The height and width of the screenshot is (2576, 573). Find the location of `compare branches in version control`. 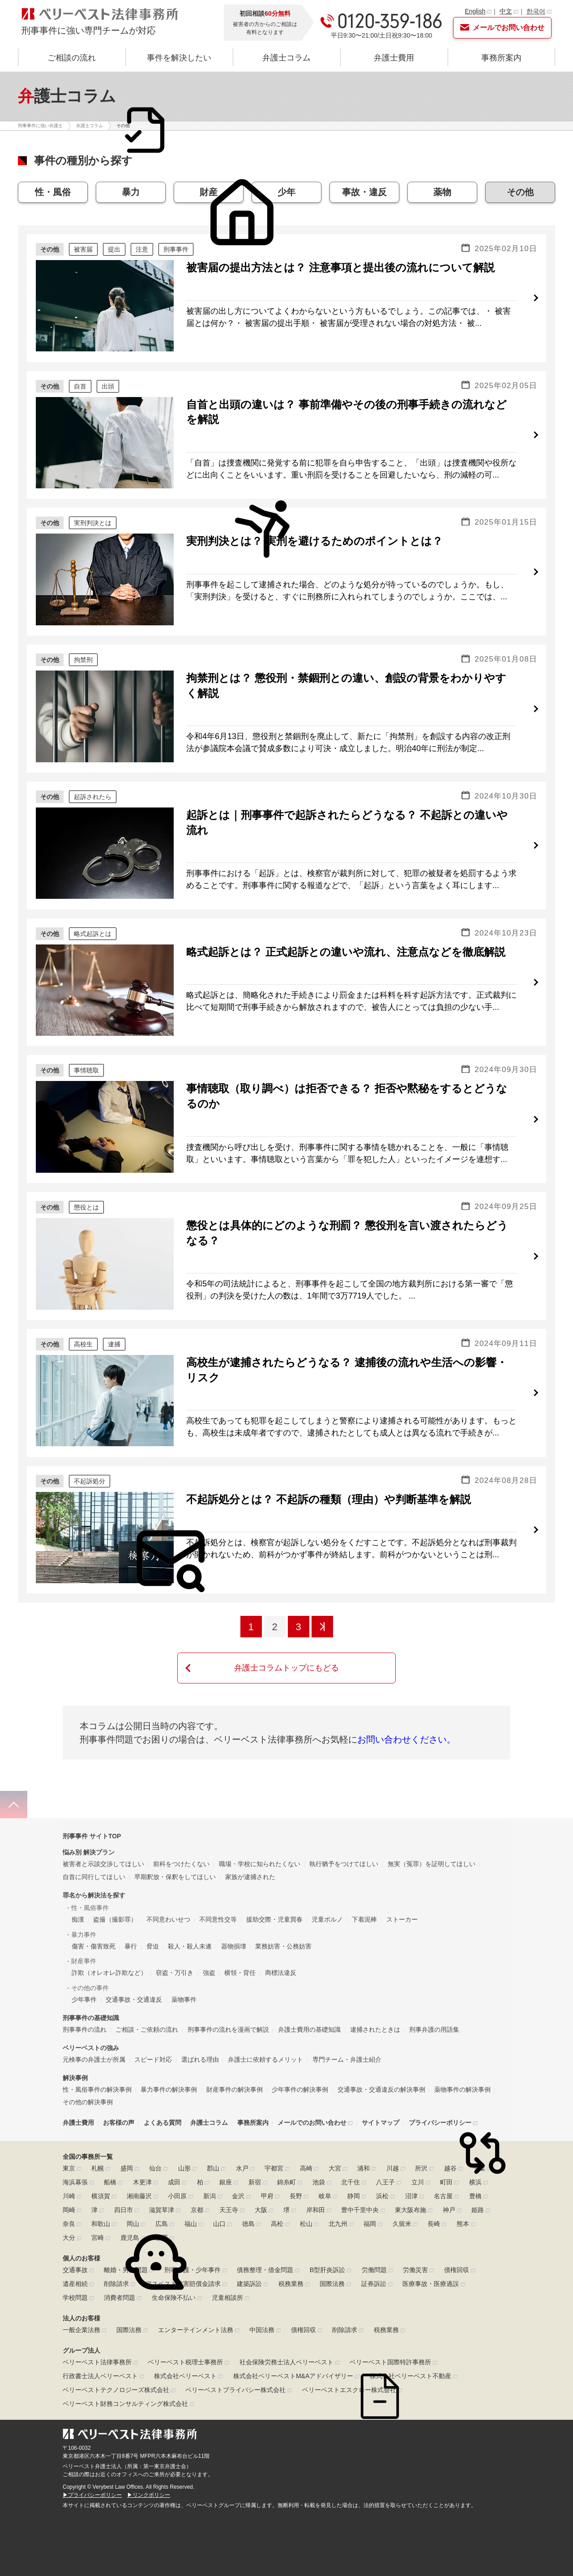

compare branches in version control is located at coordinates (483, 2153).